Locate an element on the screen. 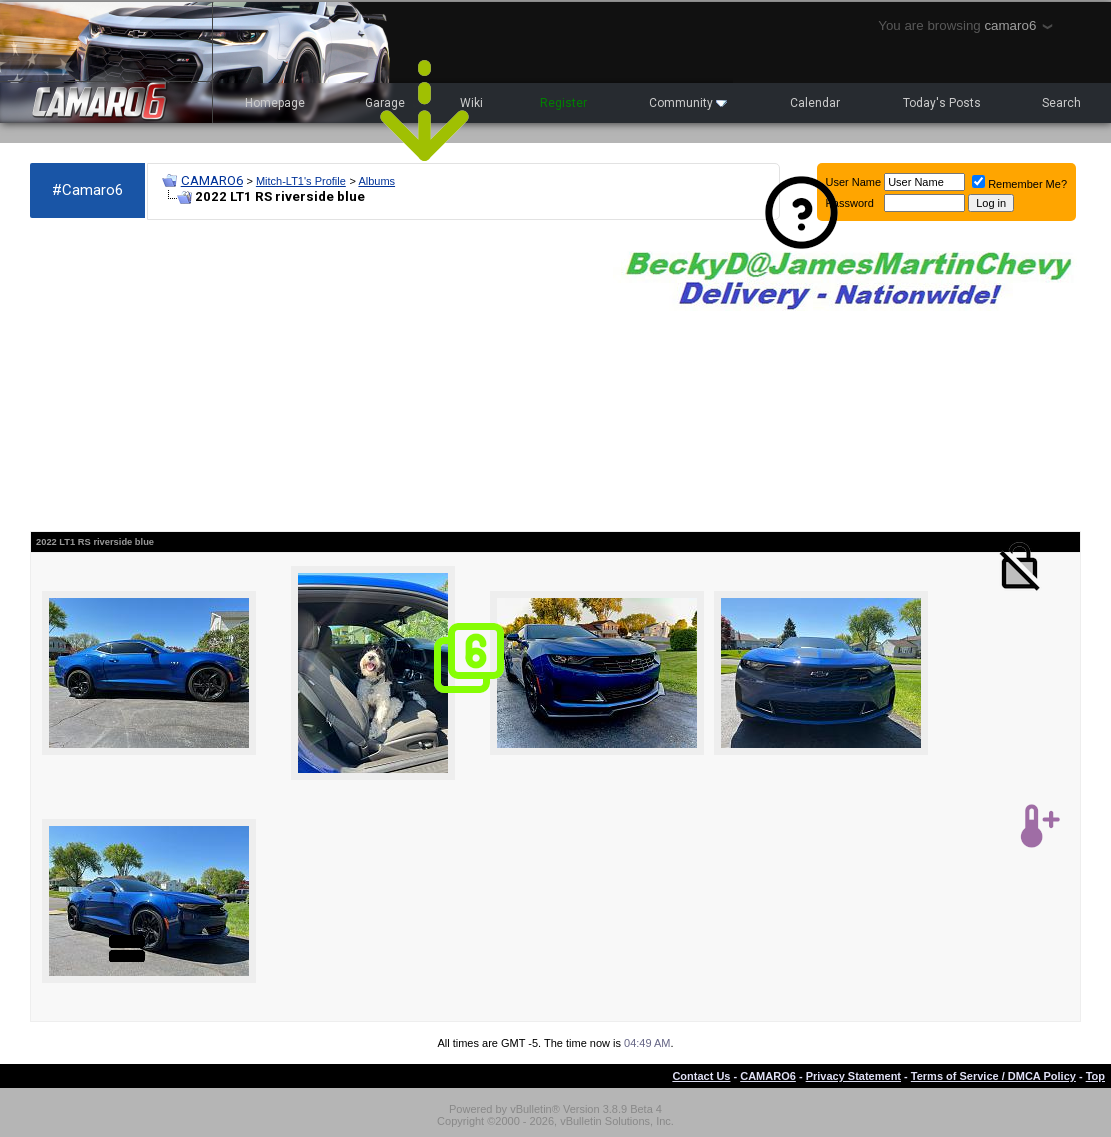 The height and width of the screenshot is (1137, 1111). download in progress is located at coordinates (424, 110).